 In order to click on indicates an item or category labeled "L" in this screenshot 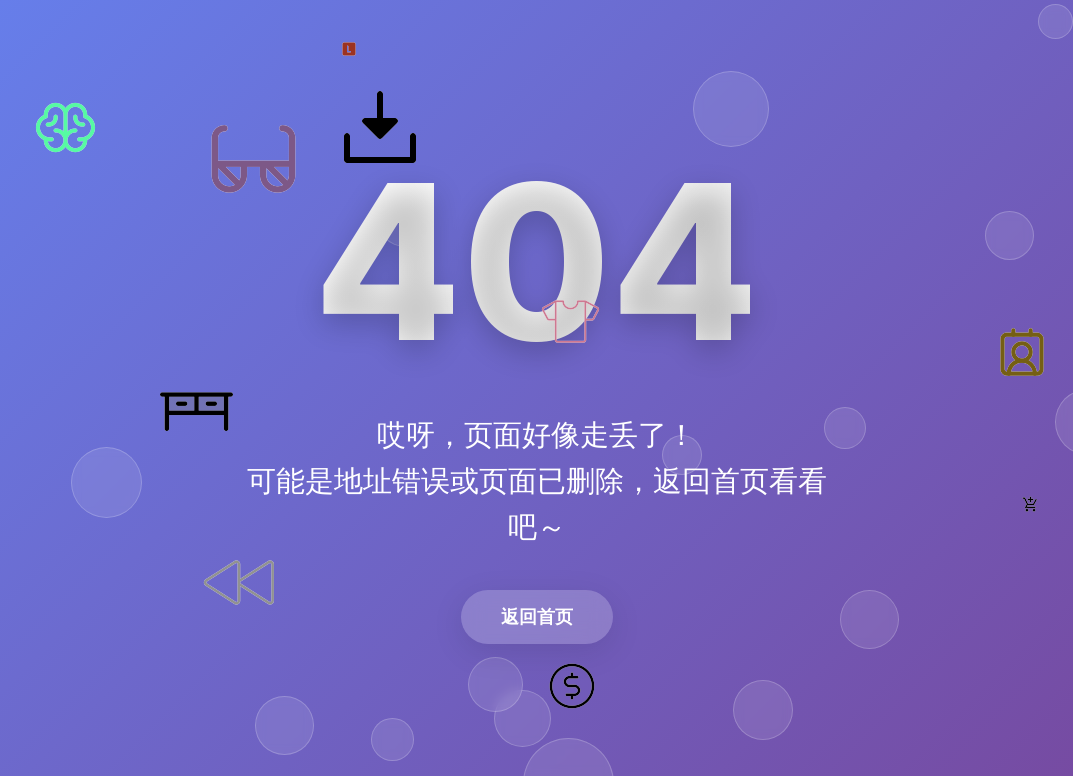, I will do `click(349, 49)`.